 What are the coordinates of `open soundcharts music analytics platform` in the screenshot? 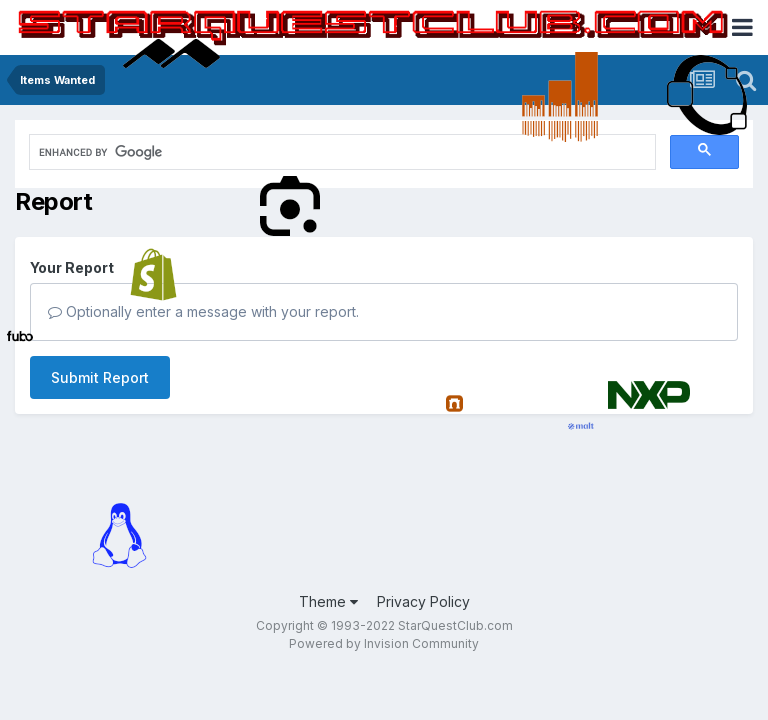 It's located at (560, 97).